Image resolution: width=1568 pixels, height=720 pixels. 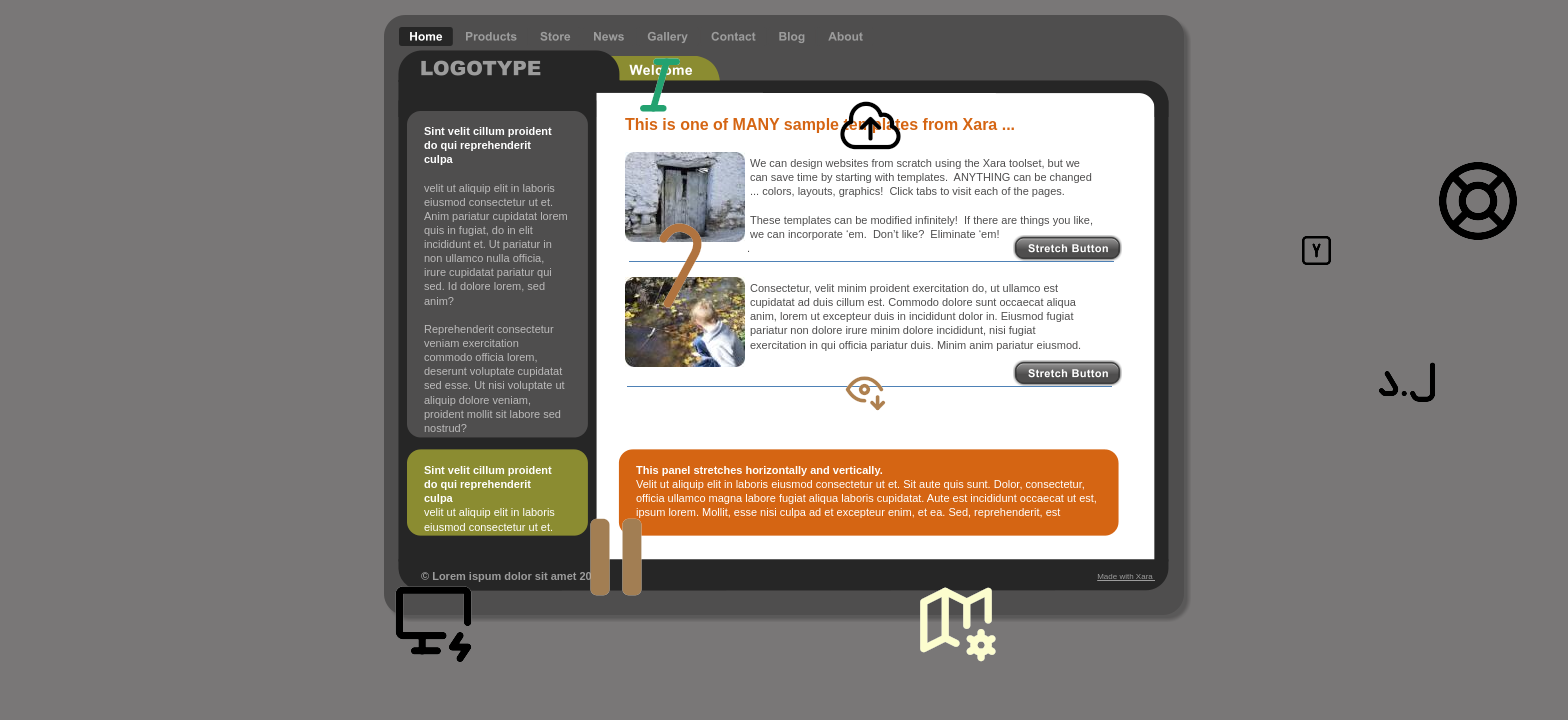 I want to click on pause media playback, so click(x=616, y=557).